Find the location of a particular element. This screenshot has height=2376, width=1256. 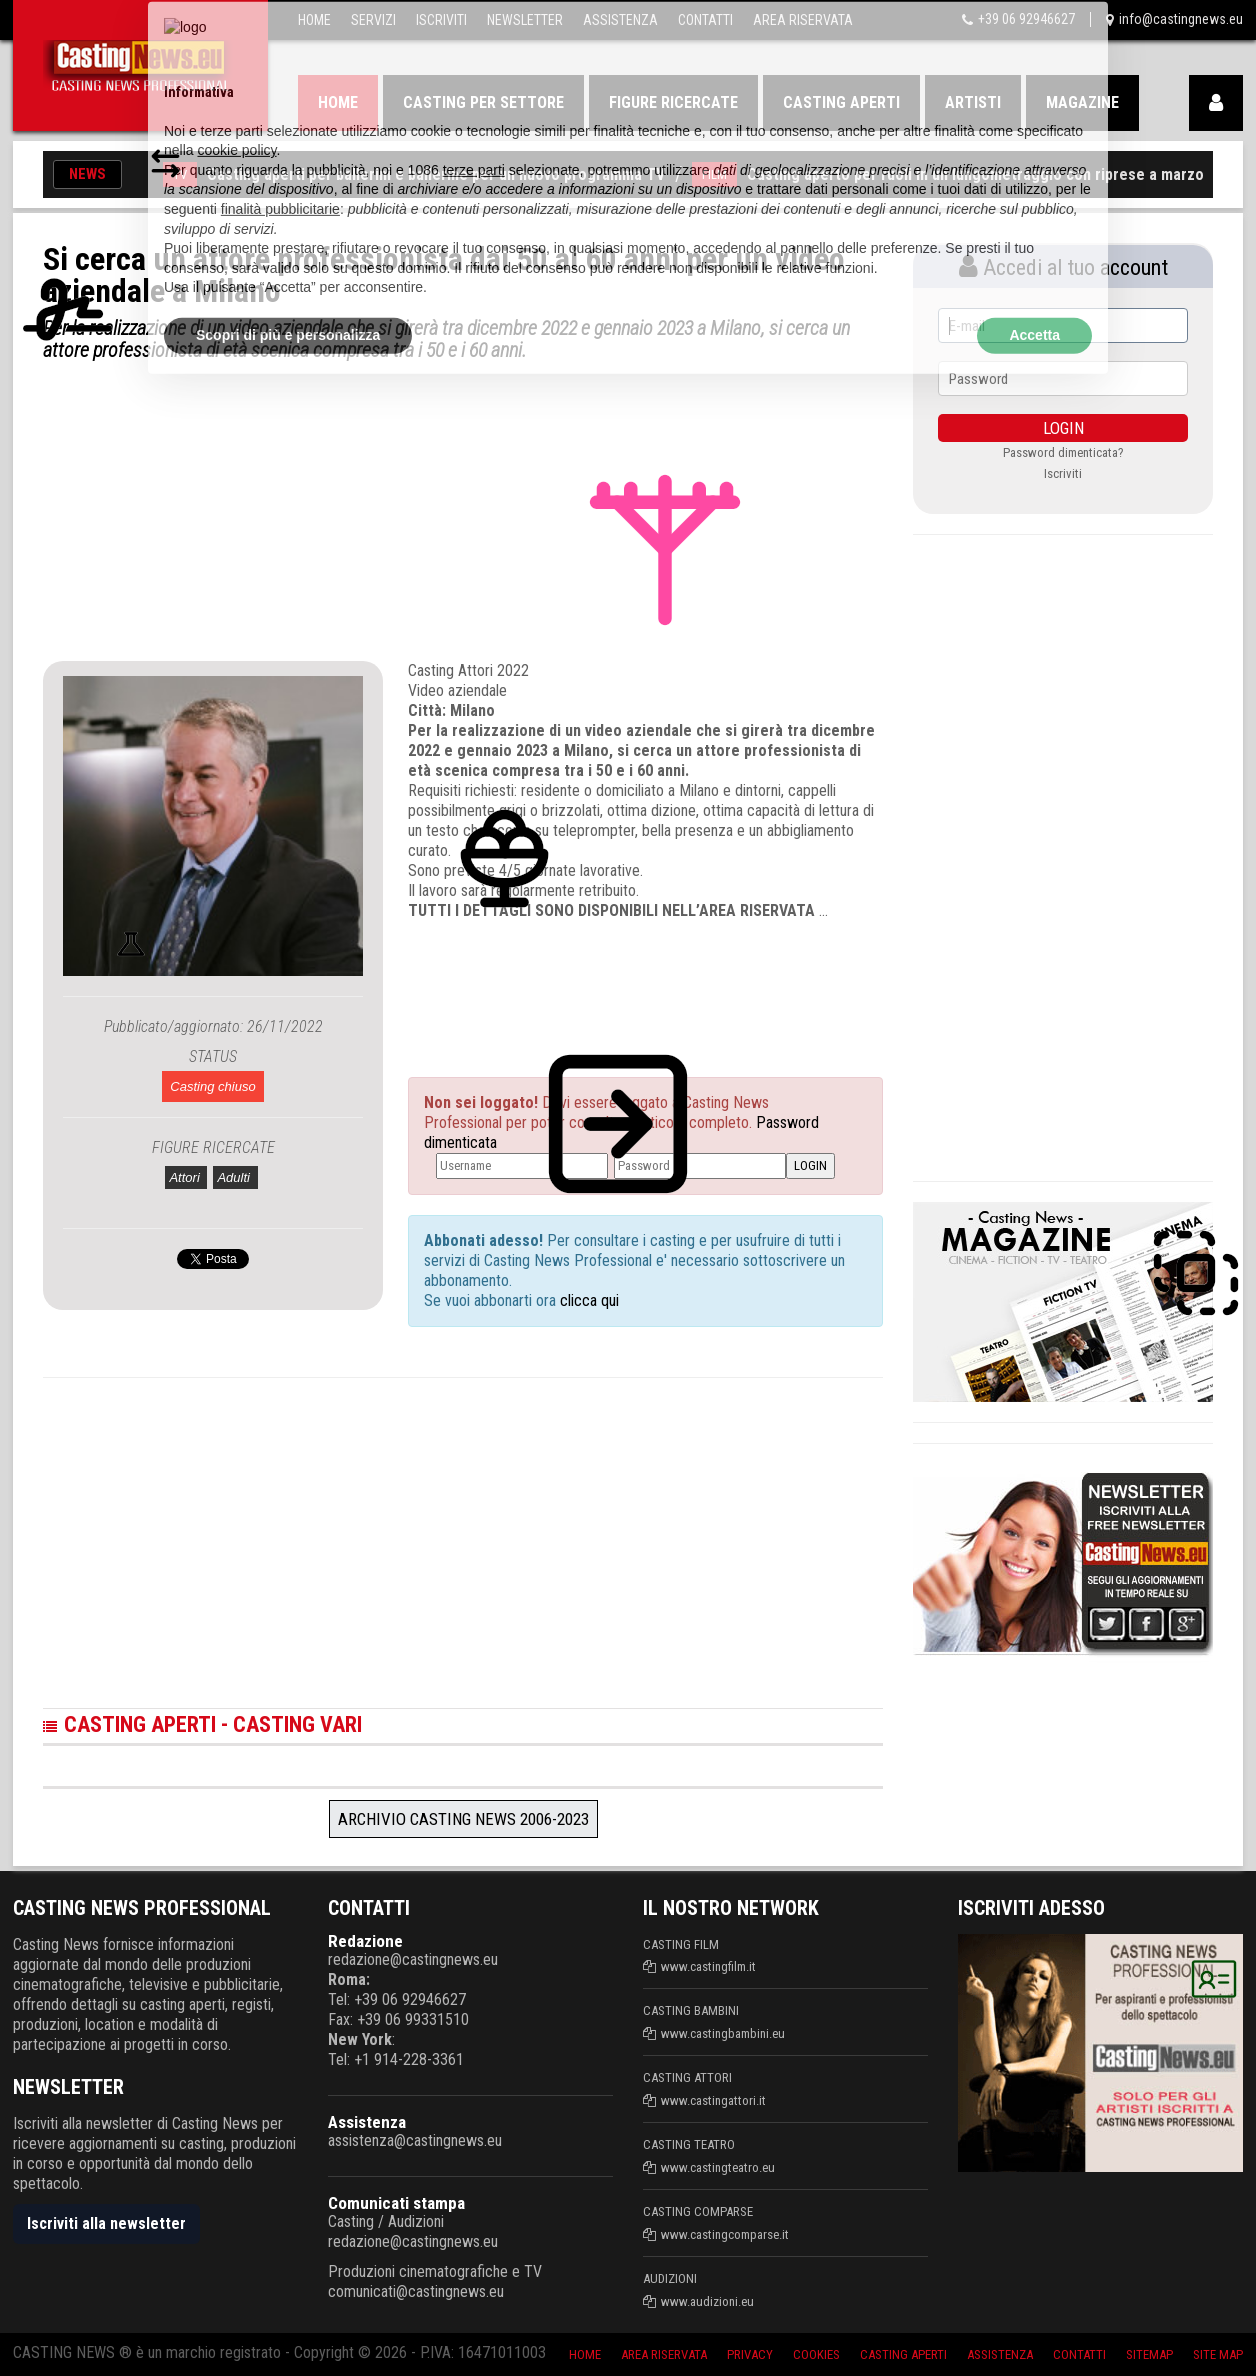

swap or exchange items is located at coordinates (165, 163).